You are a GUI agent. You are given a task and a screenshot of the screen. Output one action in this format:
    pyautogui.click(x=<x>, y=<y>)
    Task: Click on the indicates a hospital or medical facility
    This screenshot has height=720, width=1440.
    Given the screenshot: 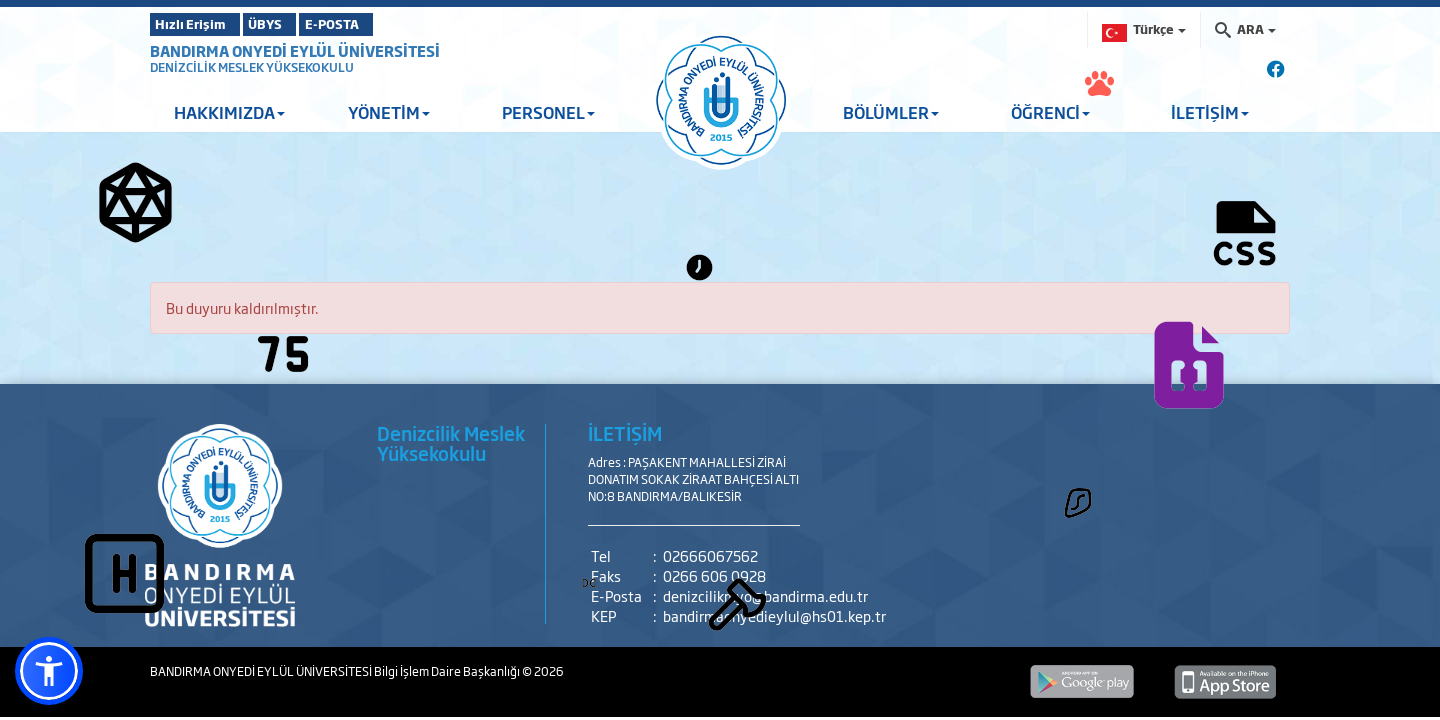 What is the action you would take?
    pyautogui.click(x=124, y=573)
    